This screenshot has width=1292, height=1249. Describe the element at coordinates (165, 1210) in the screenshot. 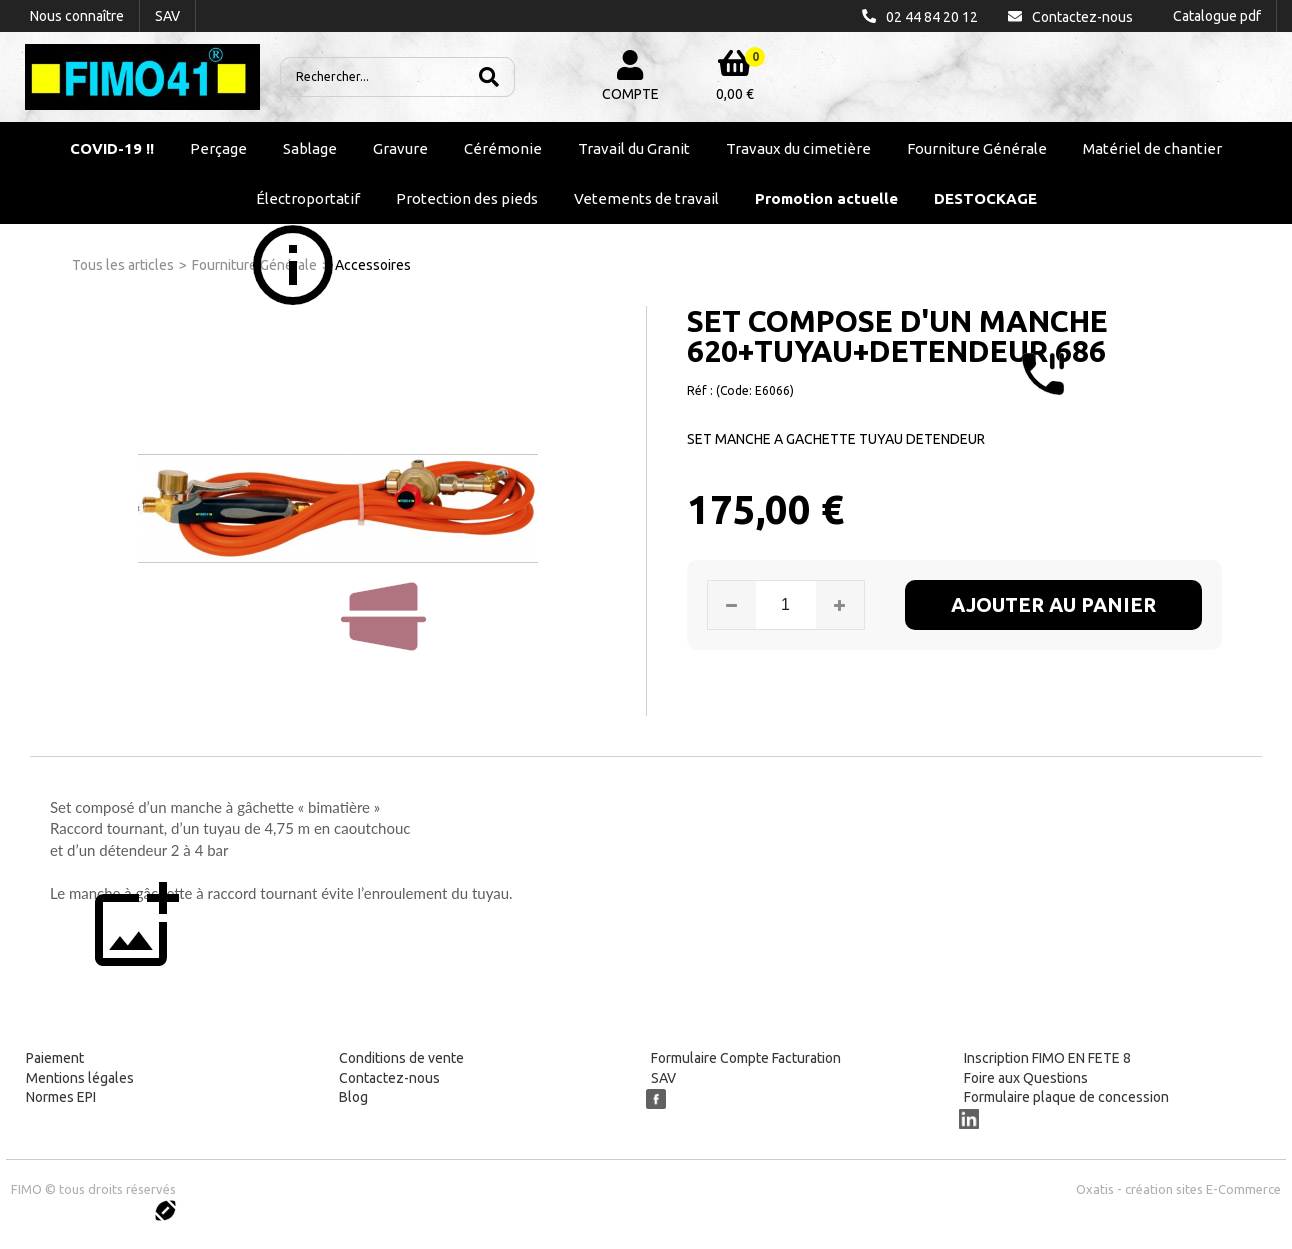

I see `access sports or football content` at that location.